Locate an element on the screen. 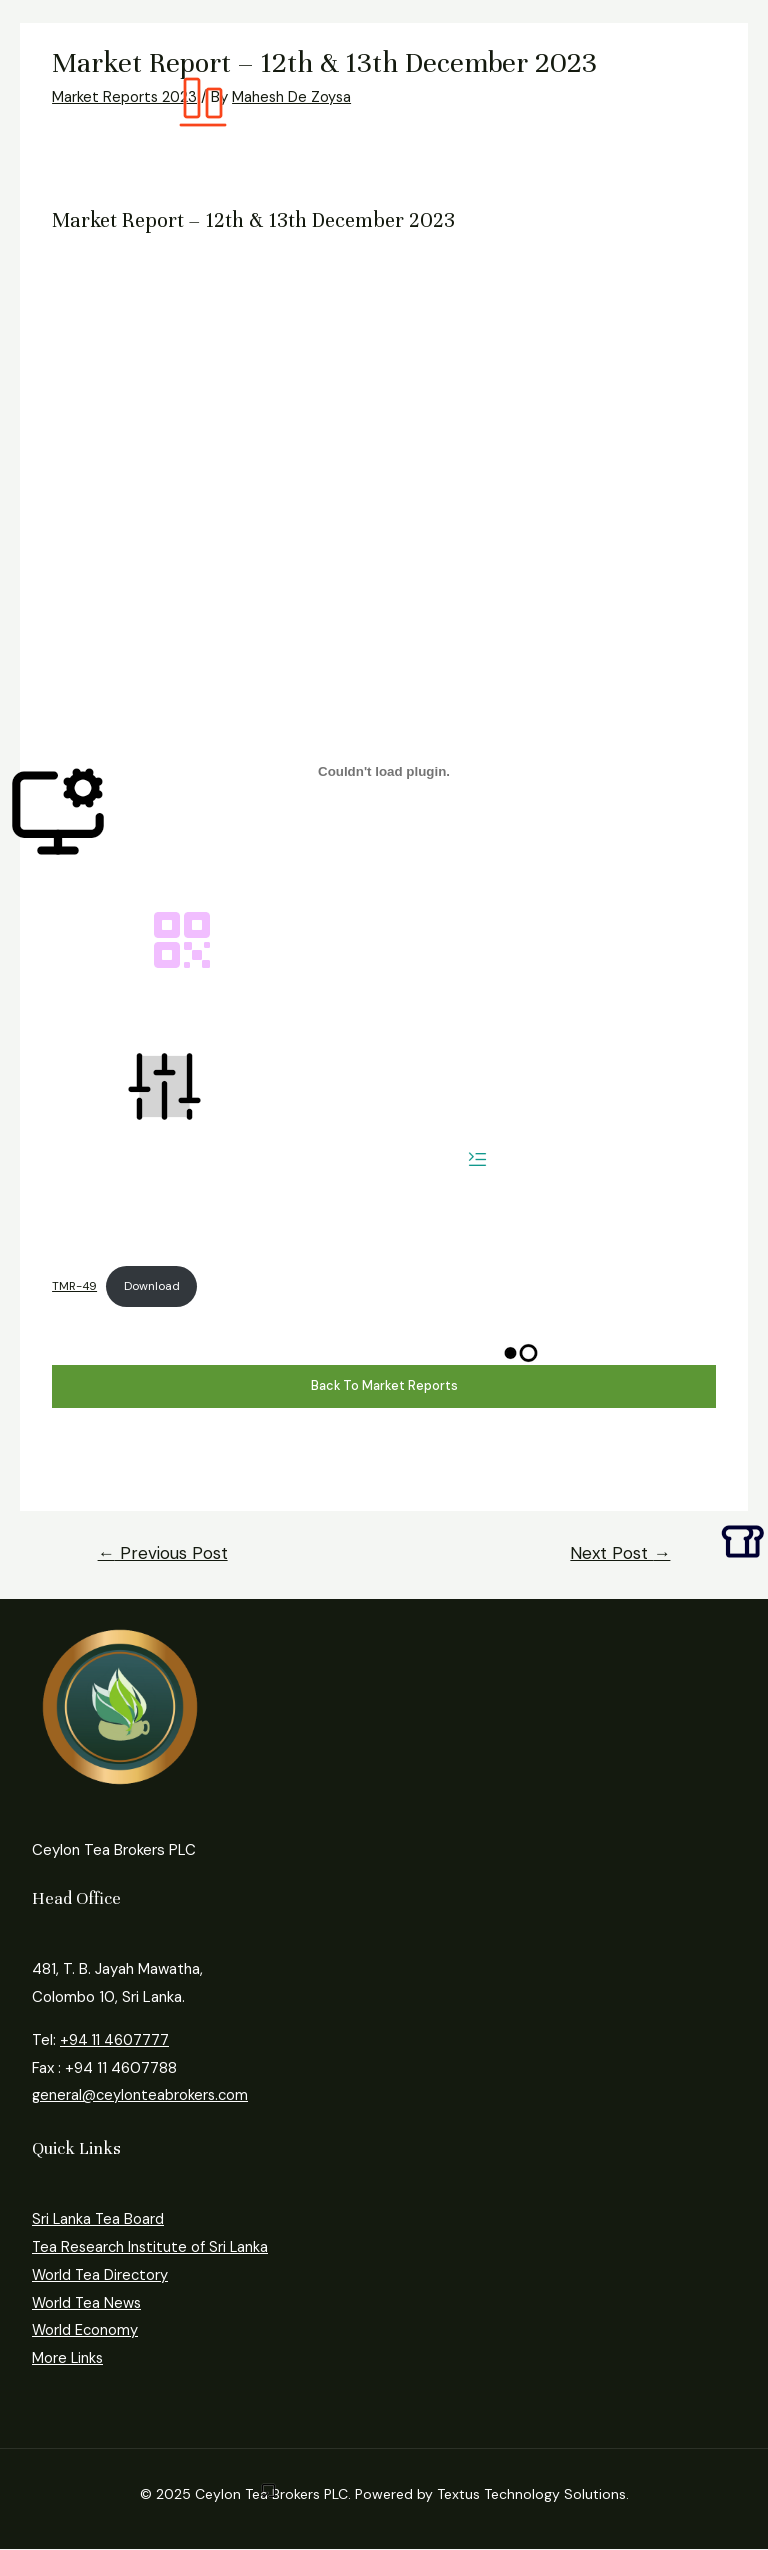  scan or generate a QR code is located at coordinates (182, 940).